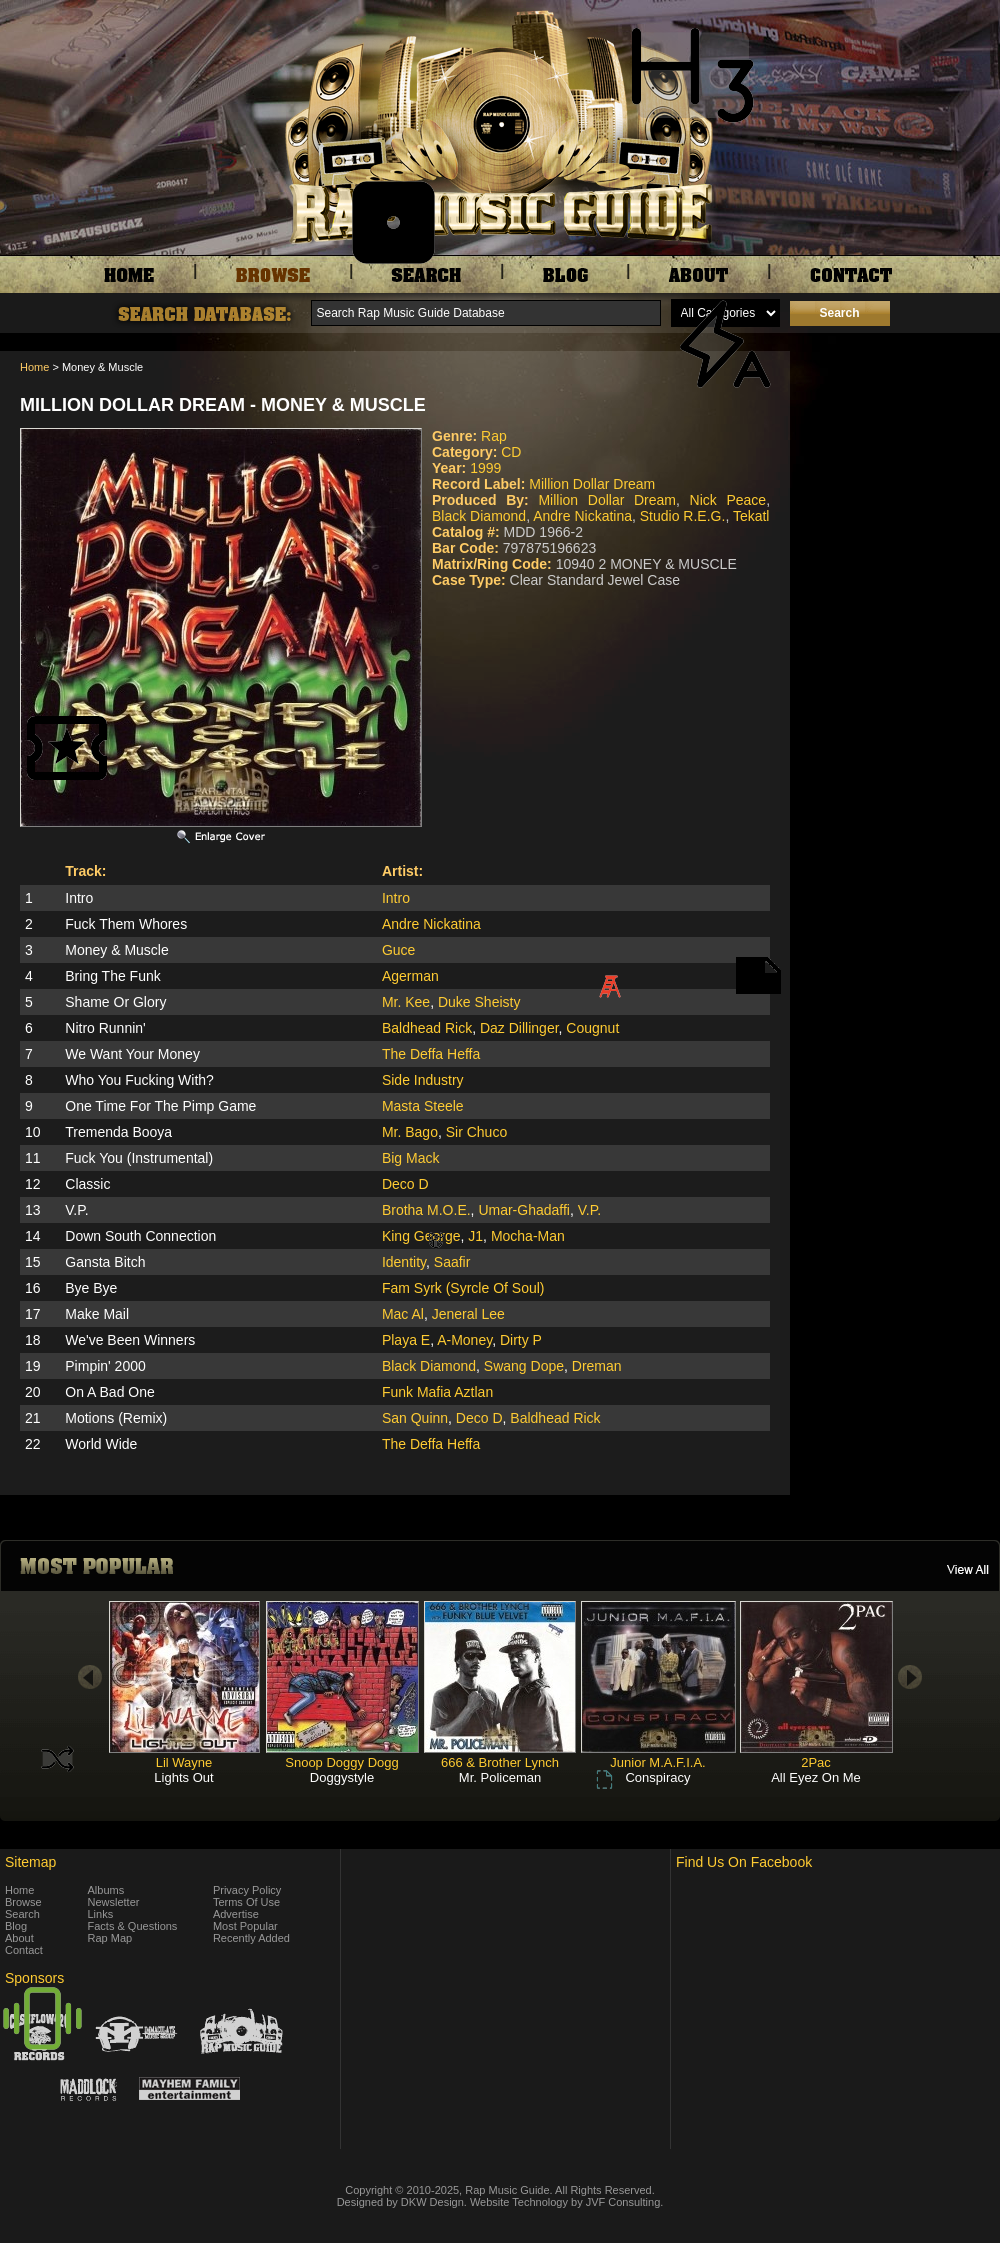 The image size is (1000, 2243). What do you see at coordinates (42, 2018) in the screenshot?
I see `enable vibrate mode on your device` at bounding box center [42, 2018].